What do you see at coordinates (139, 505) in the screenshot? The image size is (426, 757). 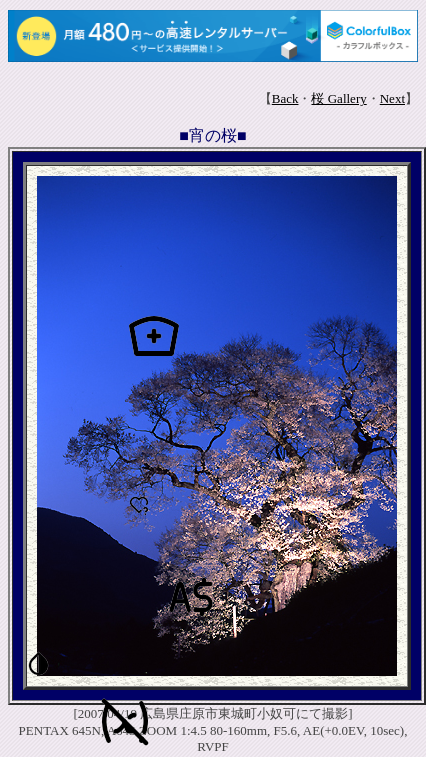 I see `get help about favorites or liked items` at bounding box center [139, 505].